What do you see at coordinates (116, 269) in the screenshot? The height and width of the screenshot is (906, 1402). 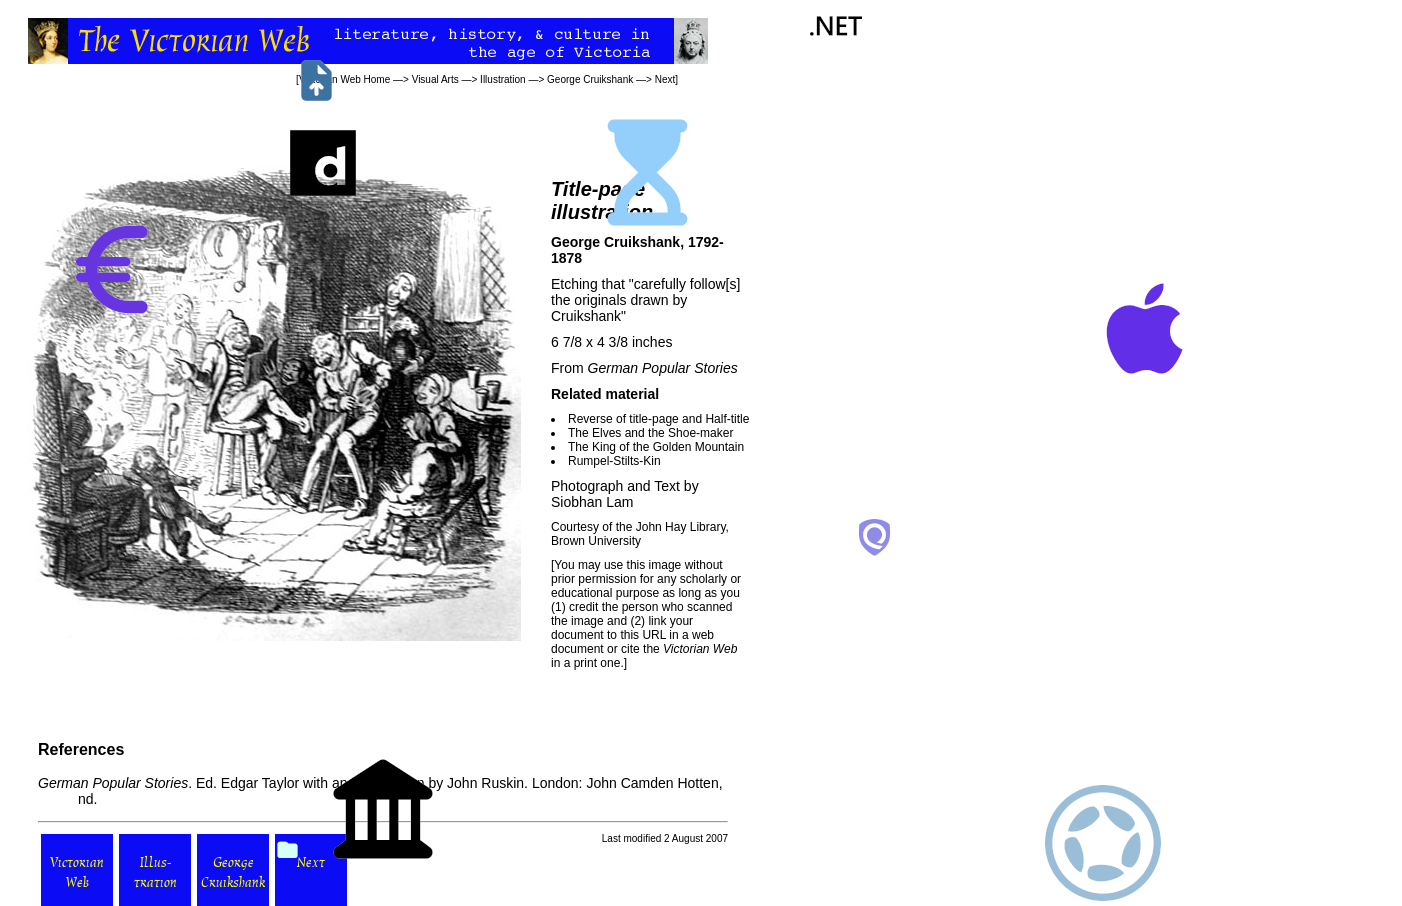 I see `indicates euro currency or pricing` at bounding box center [116, 269].